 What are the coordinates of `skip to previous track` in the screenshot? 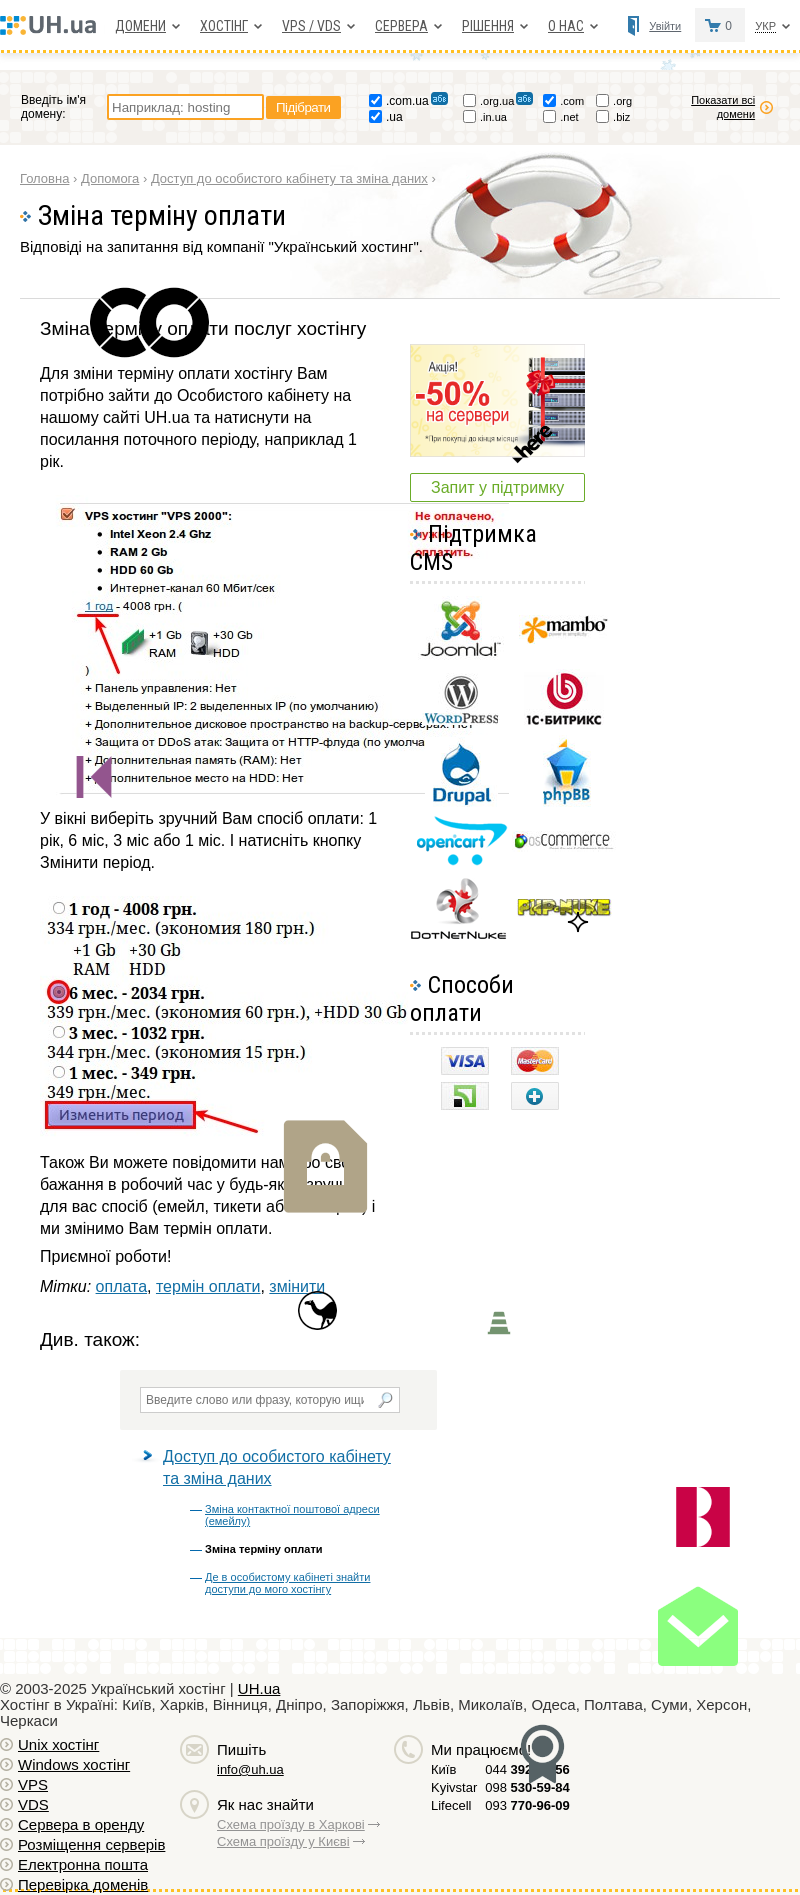 It's located at (94, 777).